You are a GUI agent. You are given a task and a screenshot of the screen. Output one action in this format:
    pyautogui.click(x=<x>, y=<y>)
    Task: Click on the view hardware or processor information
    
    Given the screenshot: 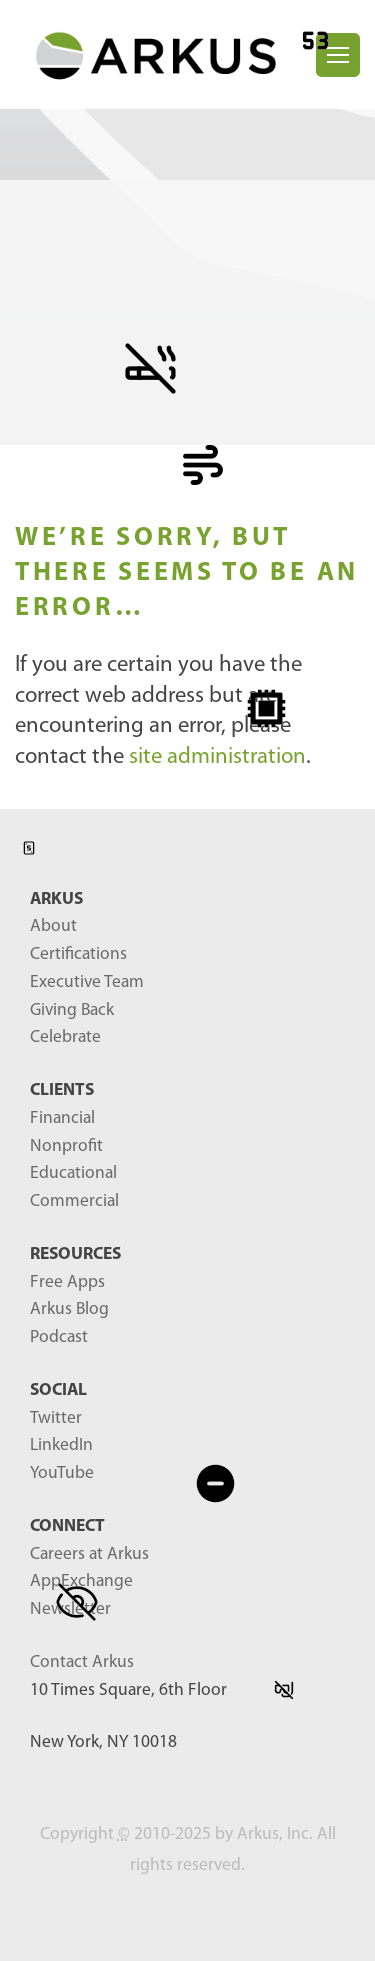 What is the action you would take?
    pyautogui.click(x=266, y=708)
    